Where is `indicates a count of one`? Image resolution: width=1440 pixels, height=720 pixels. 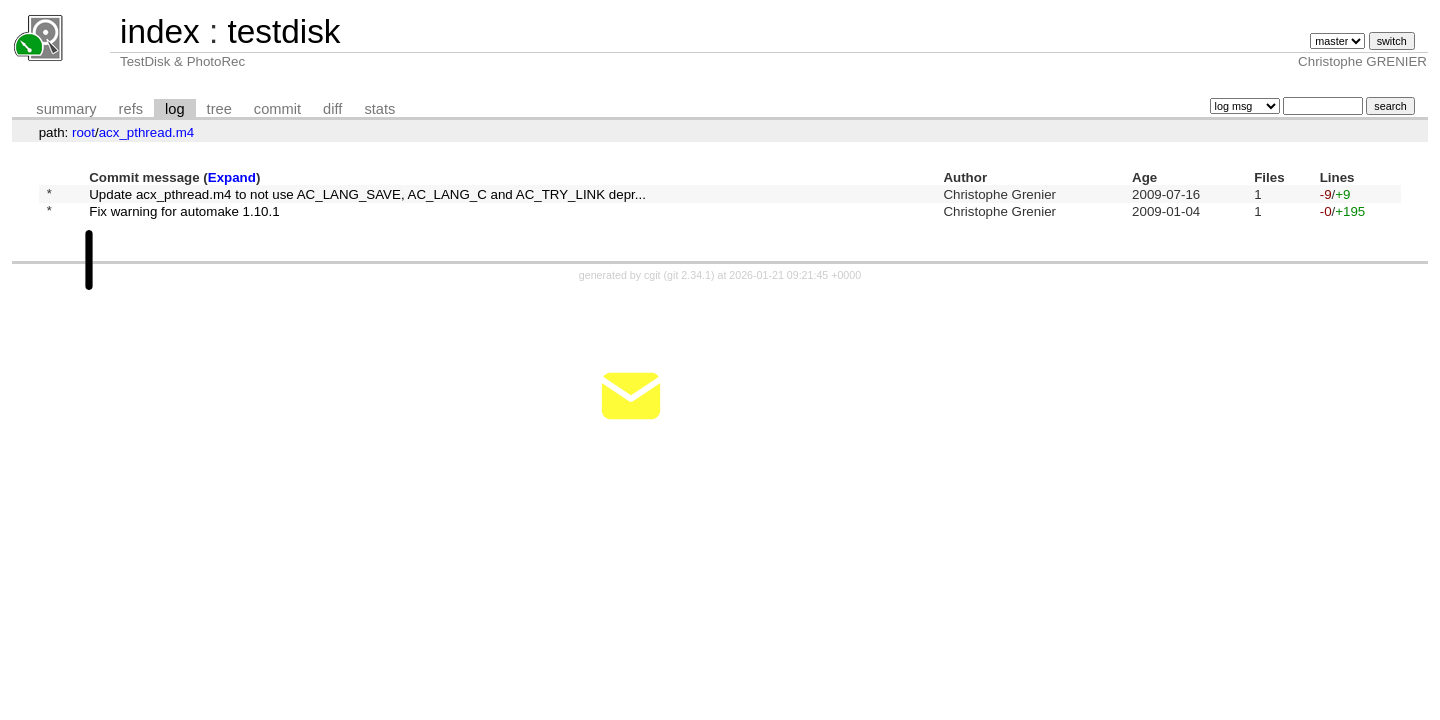
indicates a count of one is located at coordinates (89, 260).